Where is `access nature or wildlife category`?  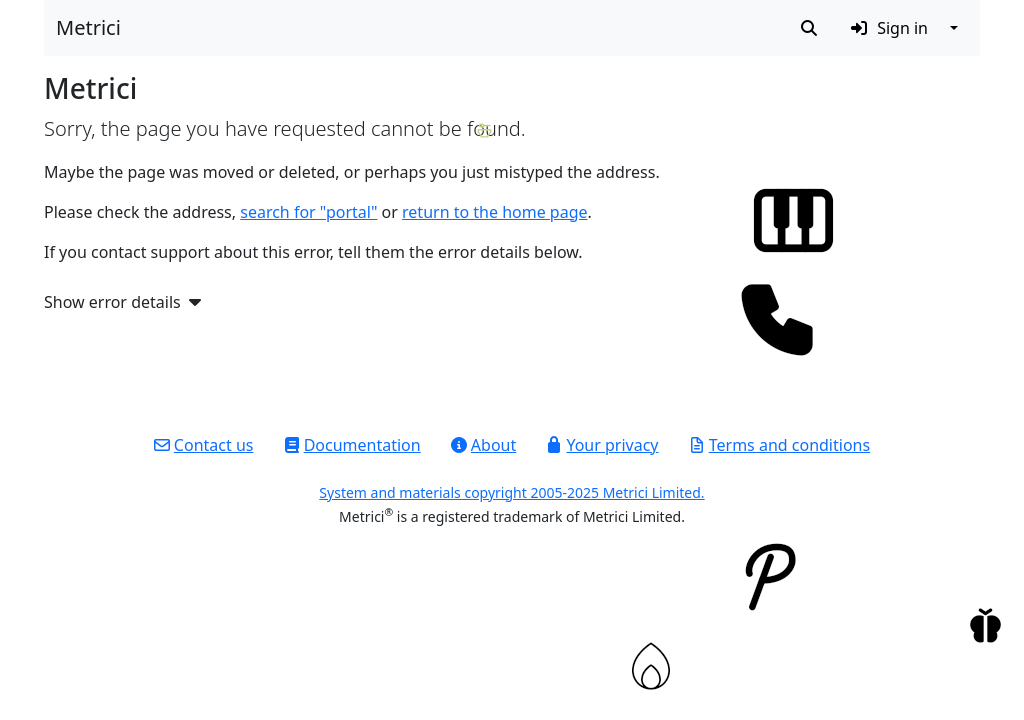
access nature or wildlife category is located at coordinates (985, 625).